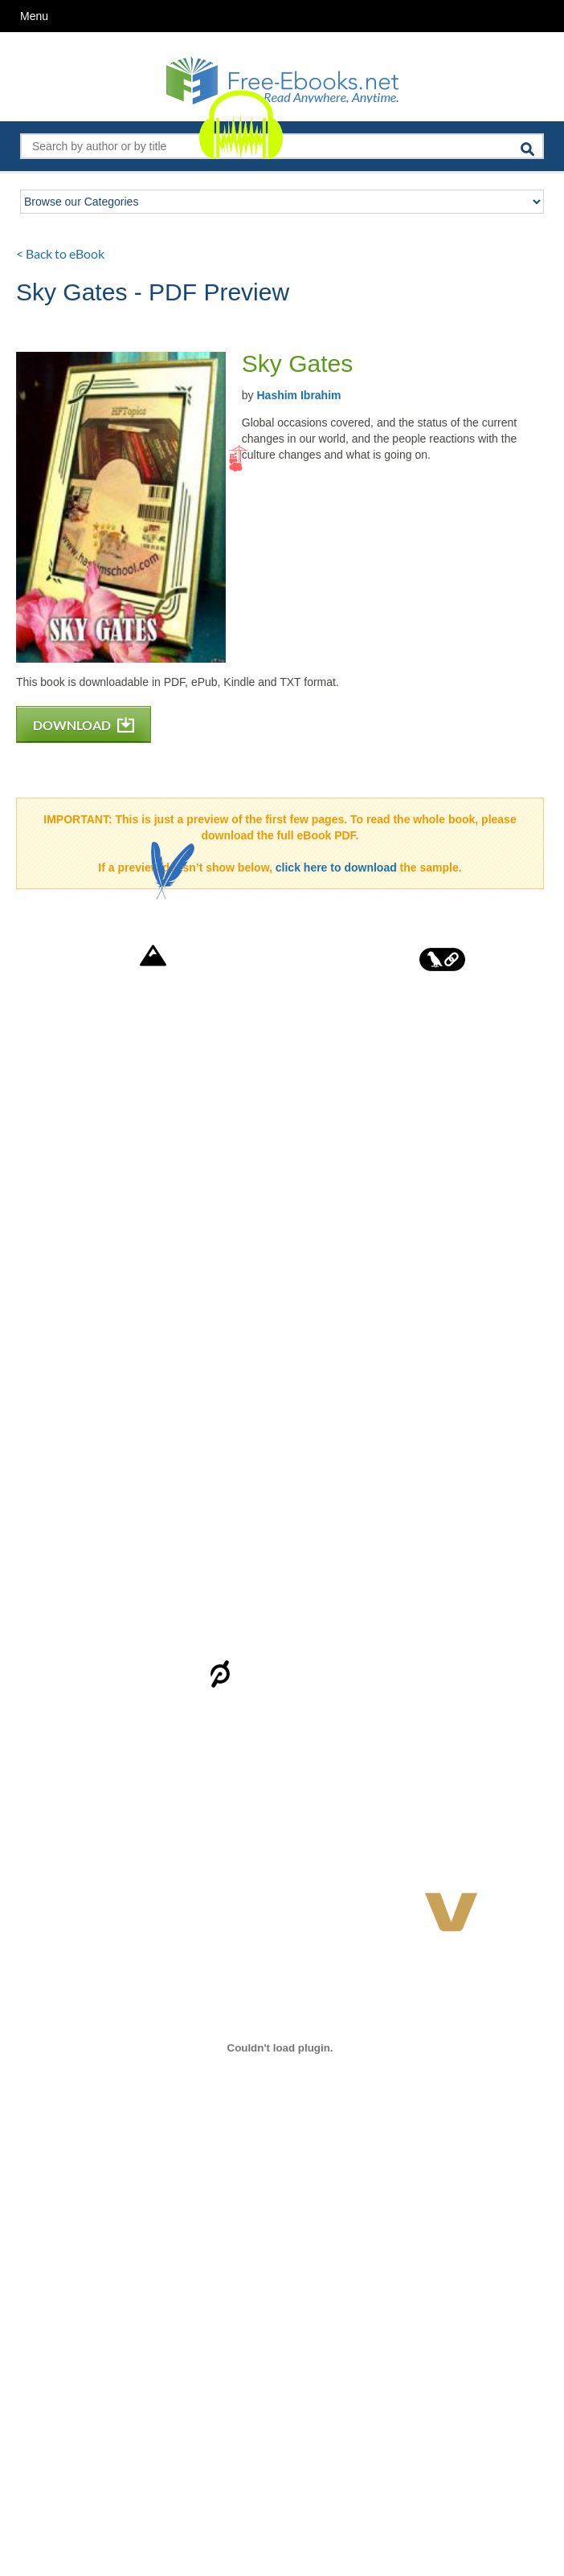 The image size is (564, 2576). Describe the element at coordinates (451, 1912) in the screenshot. I see `open veed video editing app` at that location.